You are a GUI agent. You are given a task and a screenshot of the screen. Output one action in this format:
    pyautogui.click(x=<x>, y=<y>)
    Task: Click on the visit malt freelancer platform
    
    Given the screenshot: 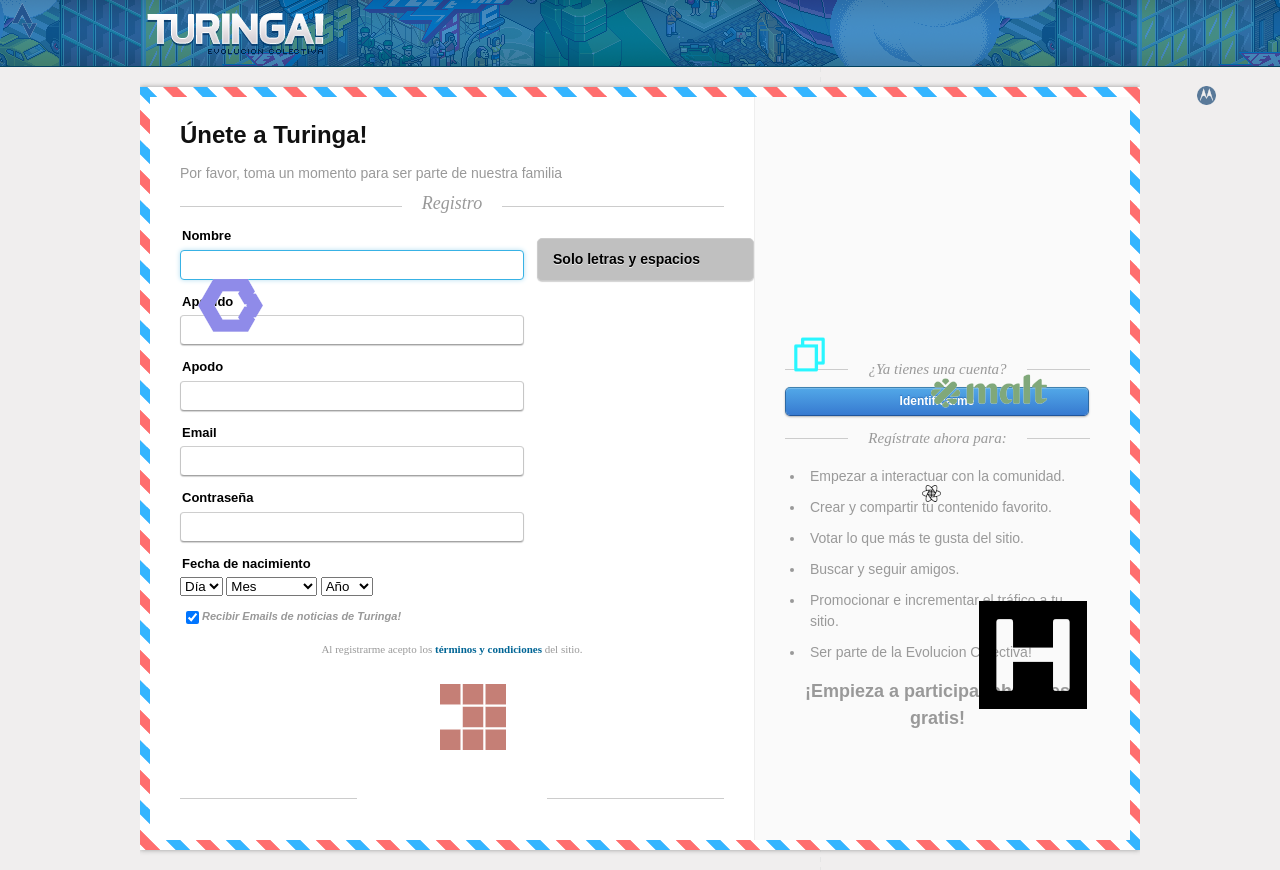 What is the action you would take?
    pyautogui.click(x=989, y=391)
    